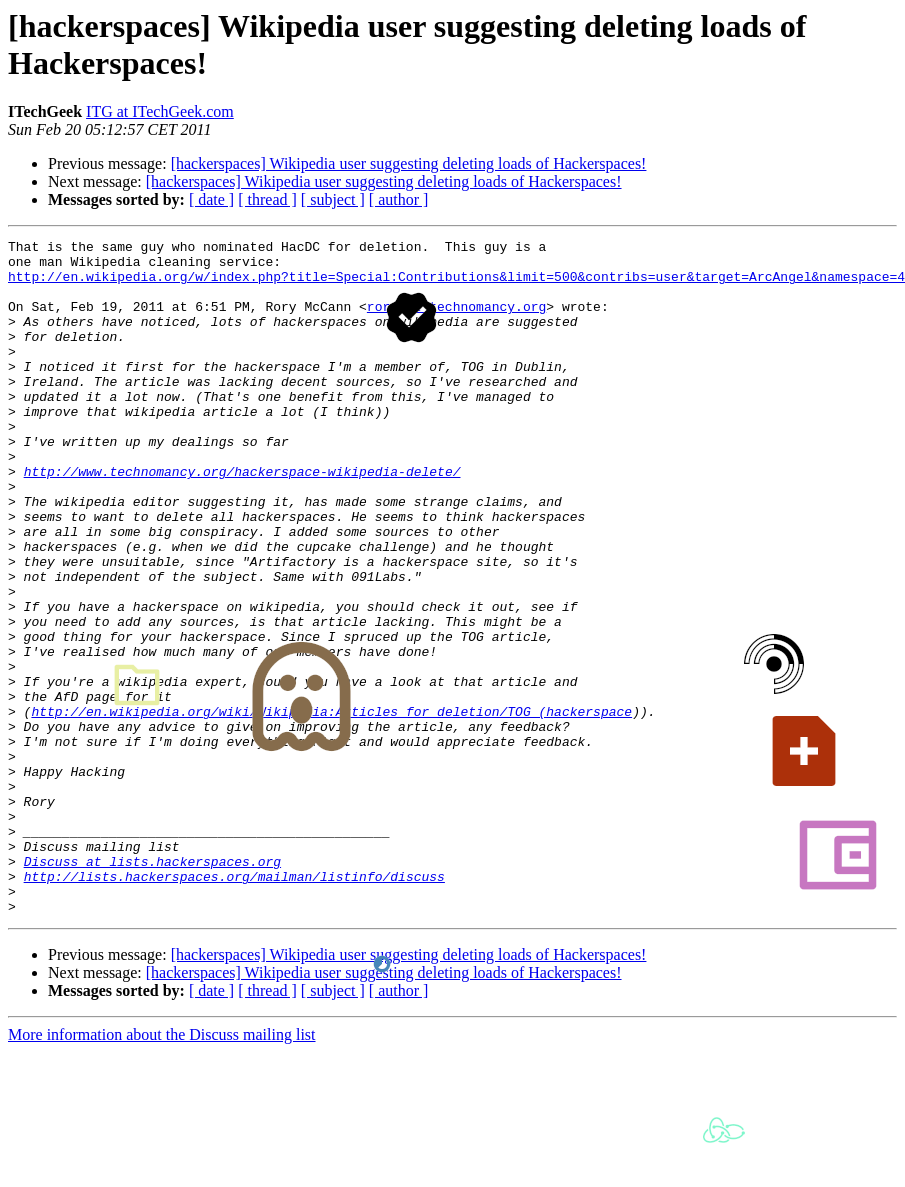 This screenshot has height=1187, width=905. Describe the element at coordinates (804, 751) in the screenshot. I see `create a new file` at that location.